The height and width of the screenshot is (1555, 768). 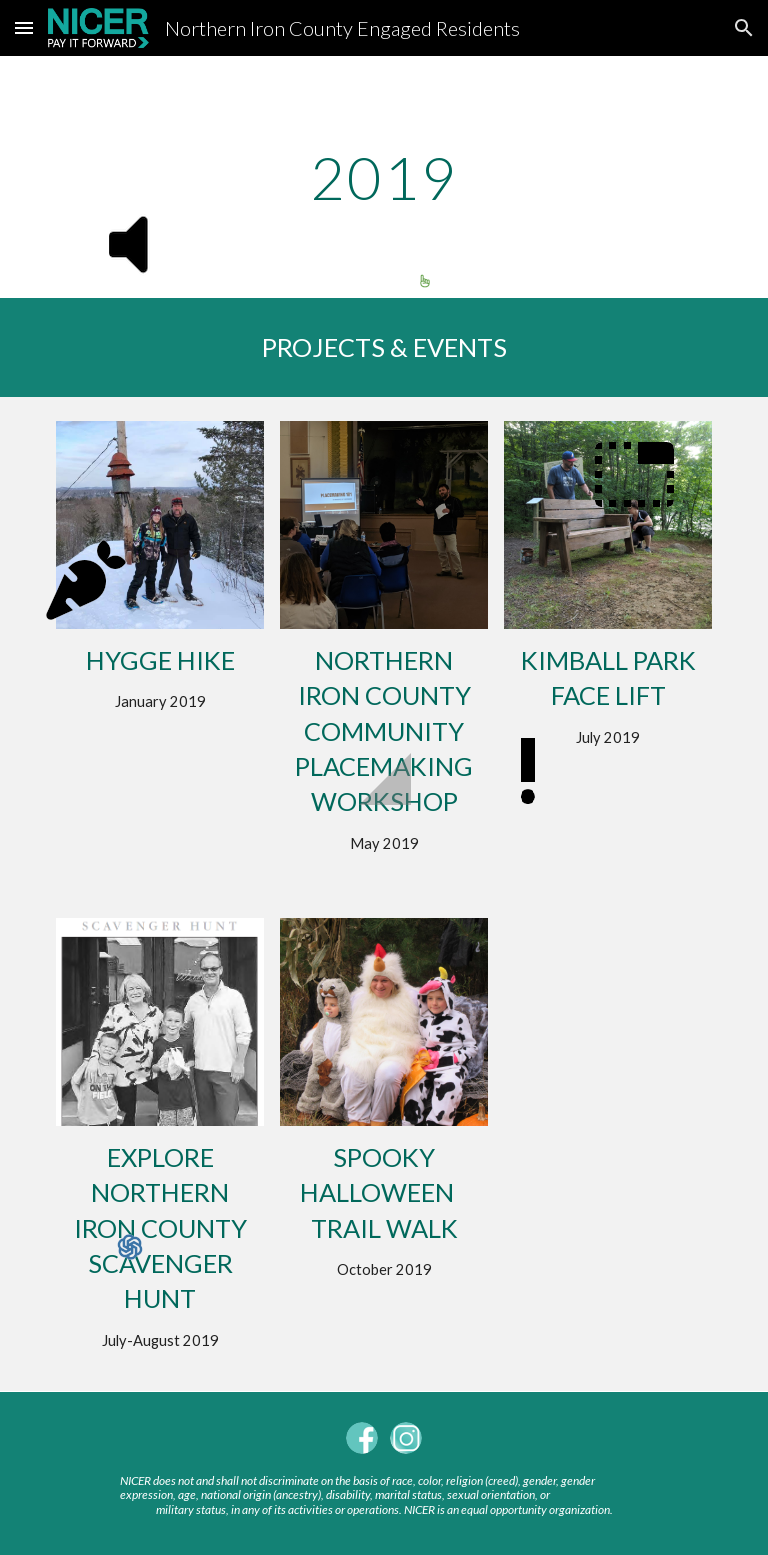 I want to click on indicates no cellular signal, so click(x=385, y=779).